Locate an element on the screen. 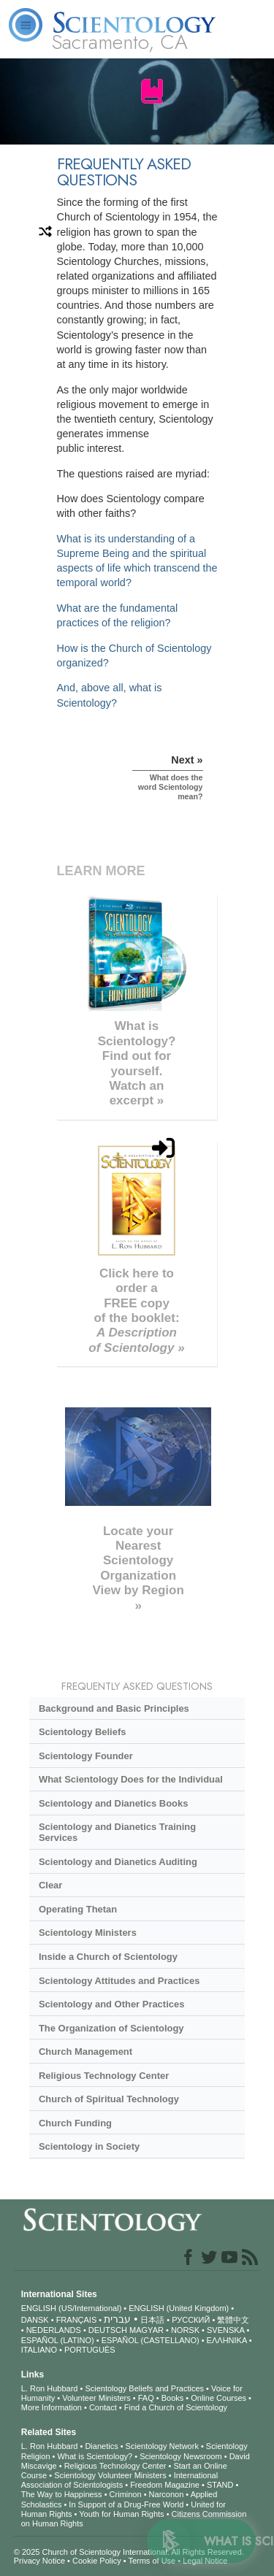 This screenshot has width=274, height=2576. shuffle or randomize content is located at coordinates (45, 231).